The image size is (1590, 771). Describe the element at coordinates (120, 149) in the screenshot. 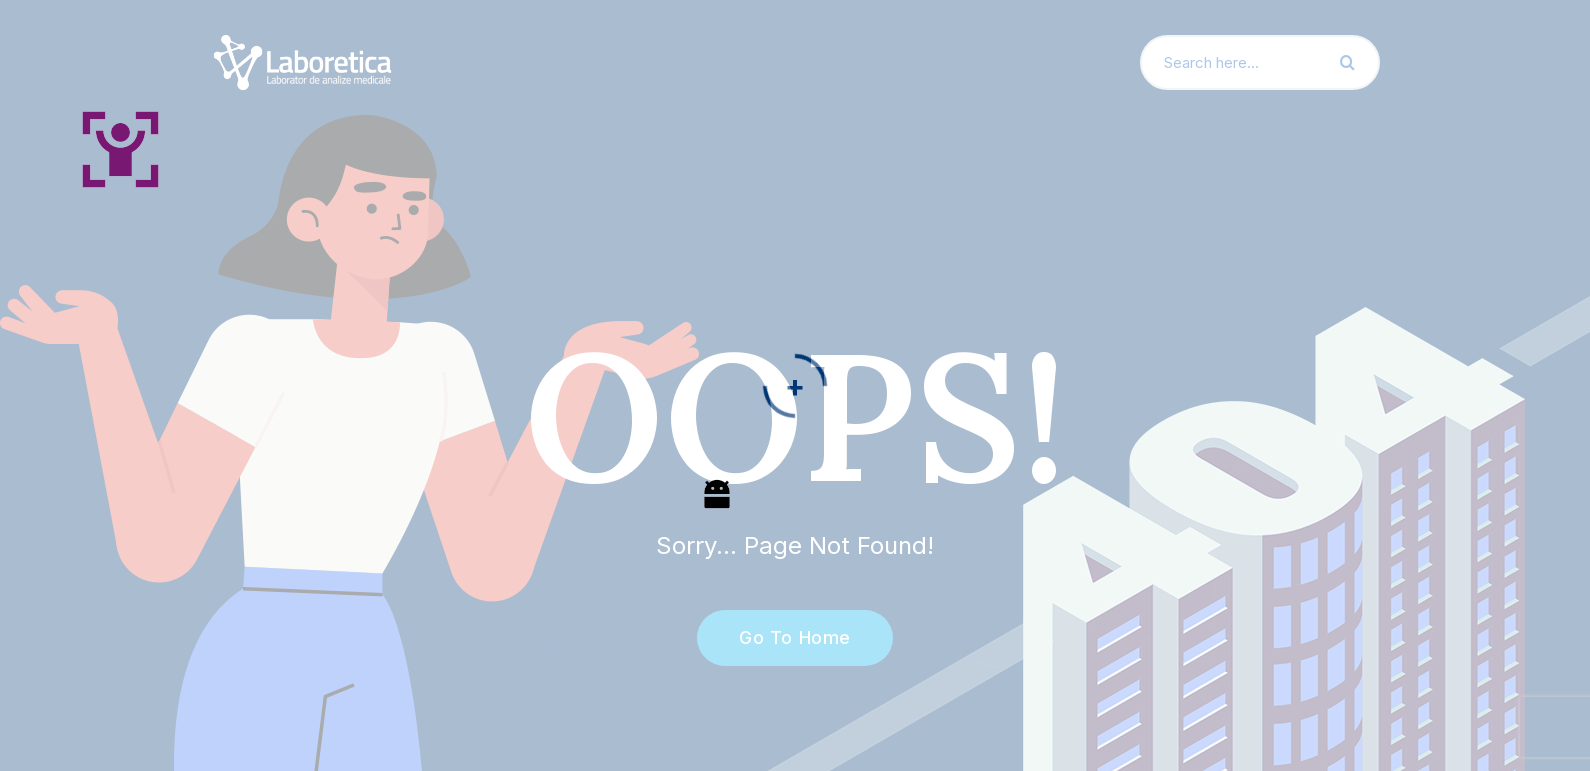

I see `scan or verify body biometrics` at that location.